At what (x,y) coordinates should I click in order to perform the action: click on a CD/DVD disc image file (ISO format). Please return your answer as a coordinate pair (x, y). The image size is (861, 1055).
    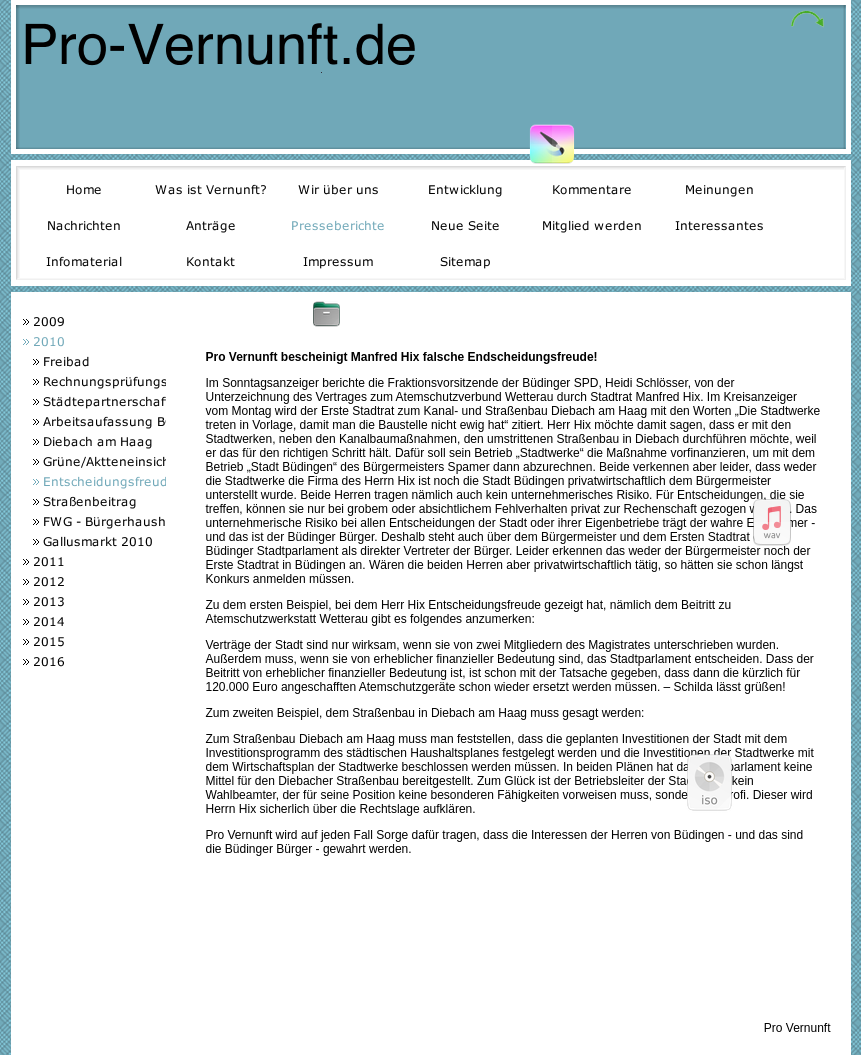
    Looking at the image, I should click on (709, 782).